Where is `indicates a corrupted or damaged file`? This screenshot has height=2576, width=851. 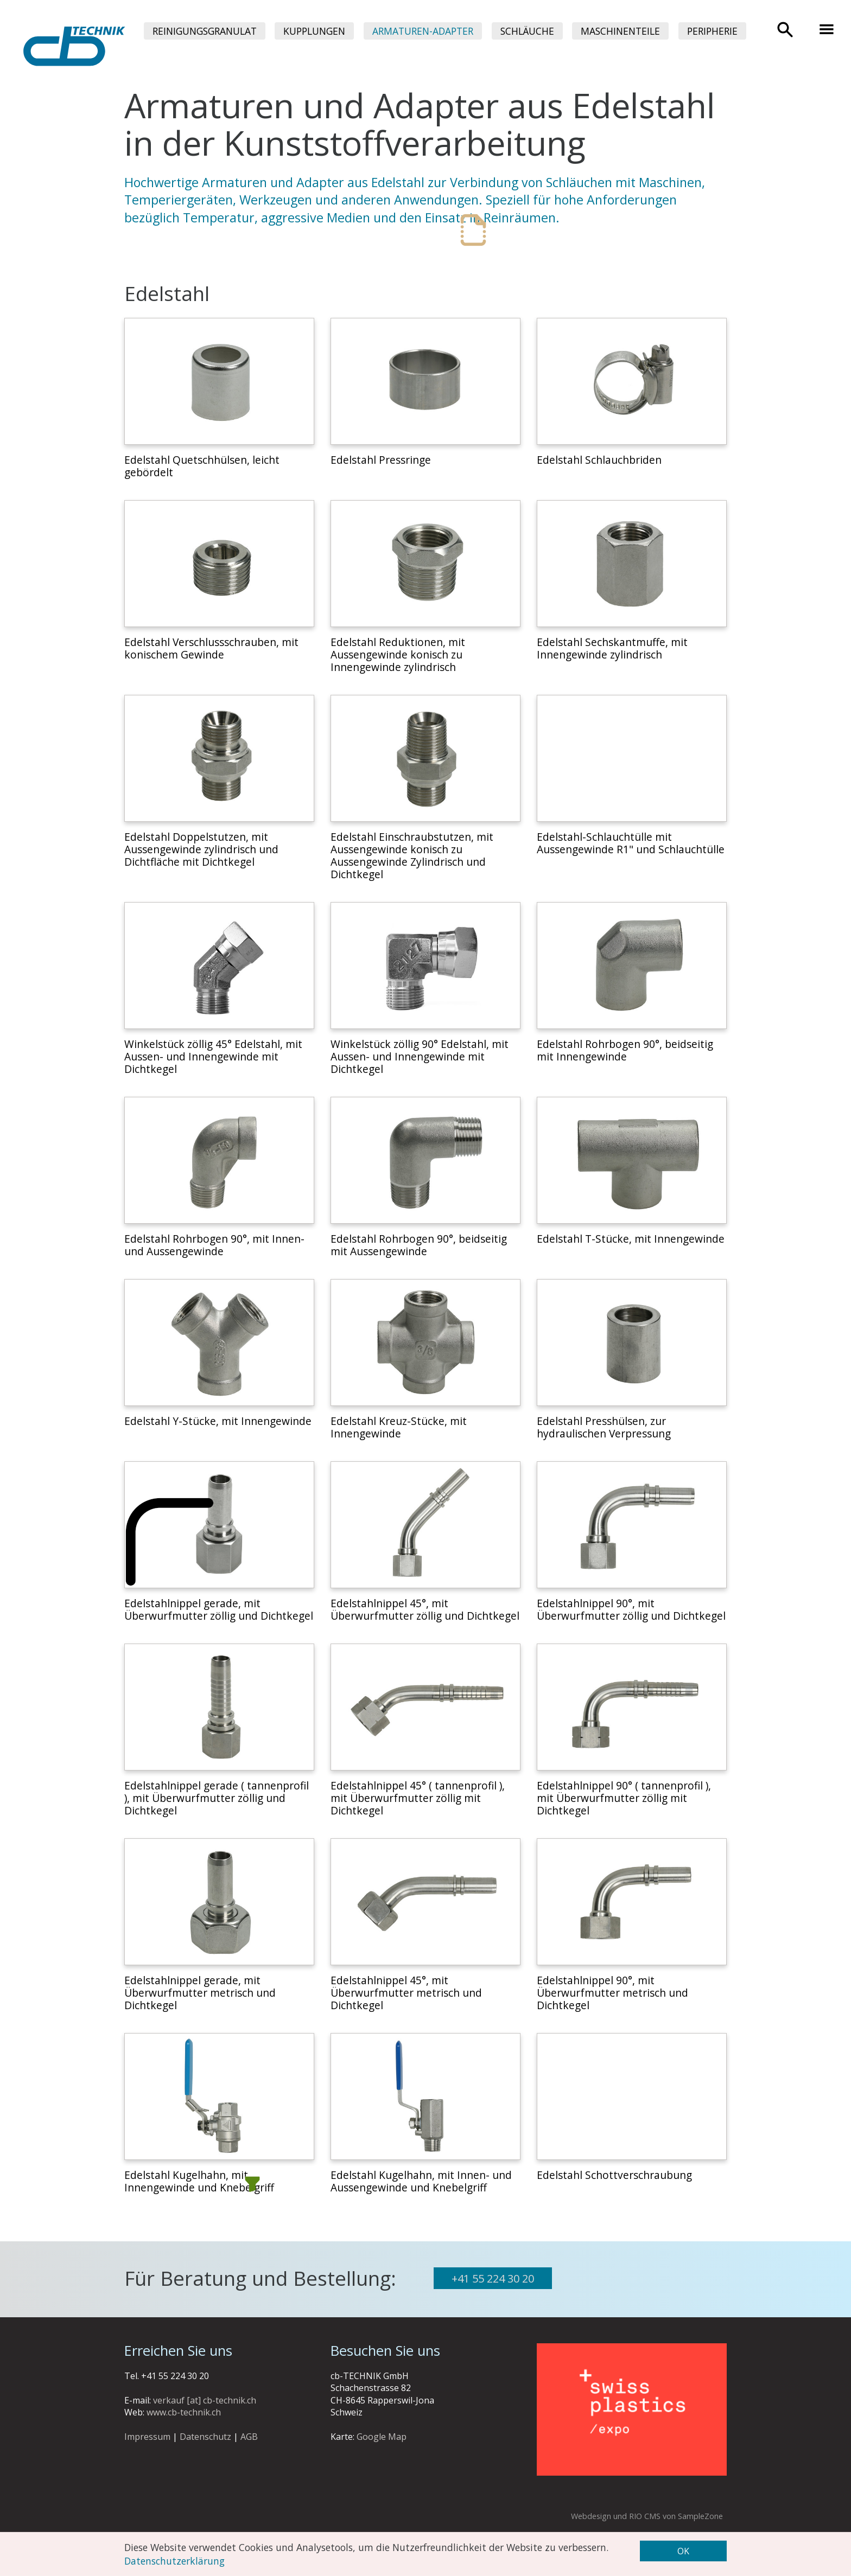
indicates a corrupted or damaged file is located at coordinates (473, 230).